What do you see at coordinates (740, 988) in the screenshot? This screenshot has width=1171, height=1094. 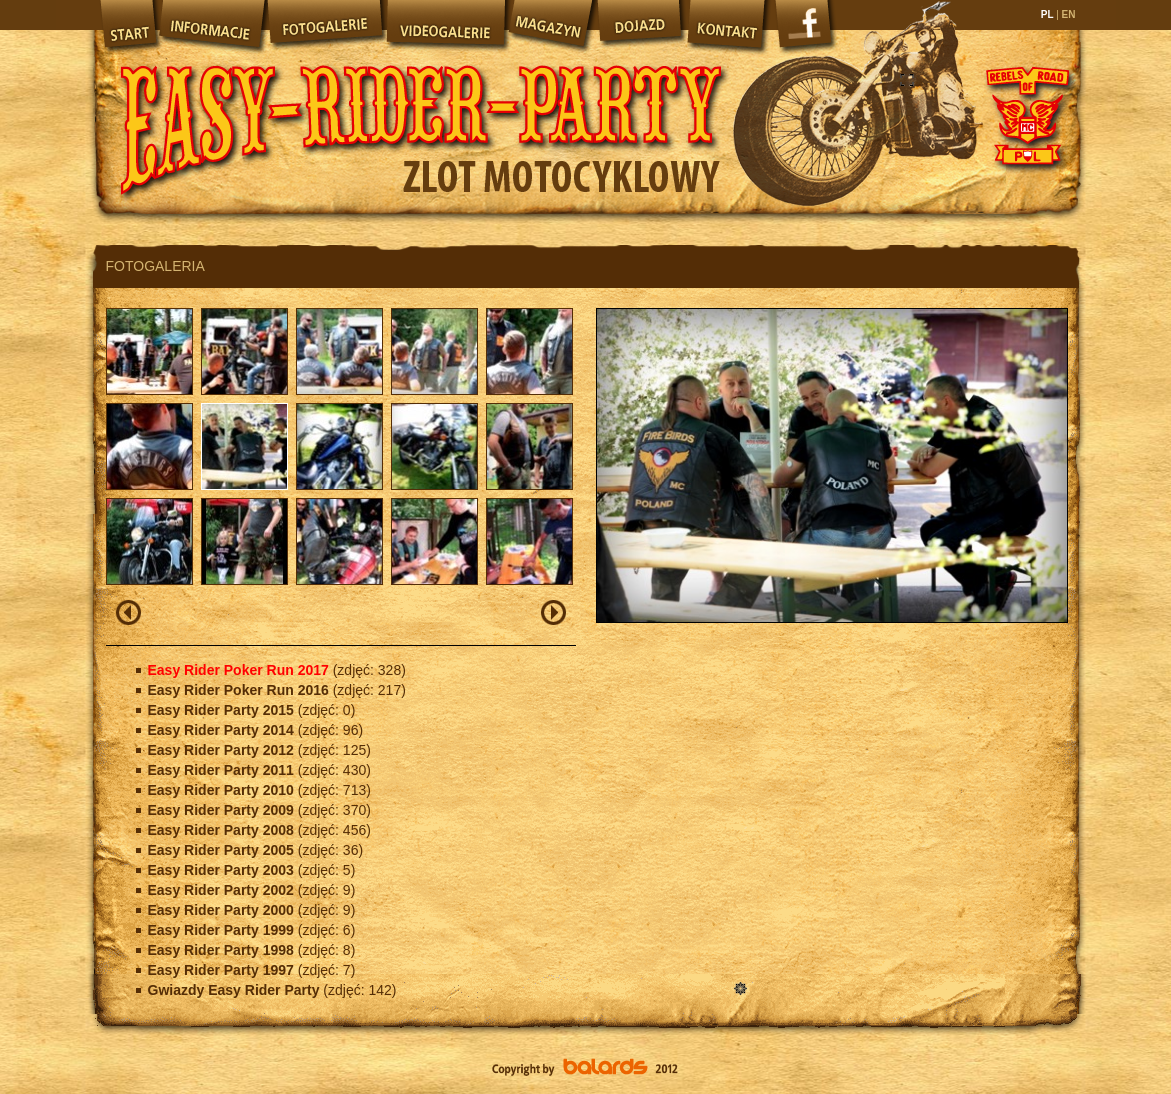 I see `centos linux distribution logo` at bounding box center [740, 988].